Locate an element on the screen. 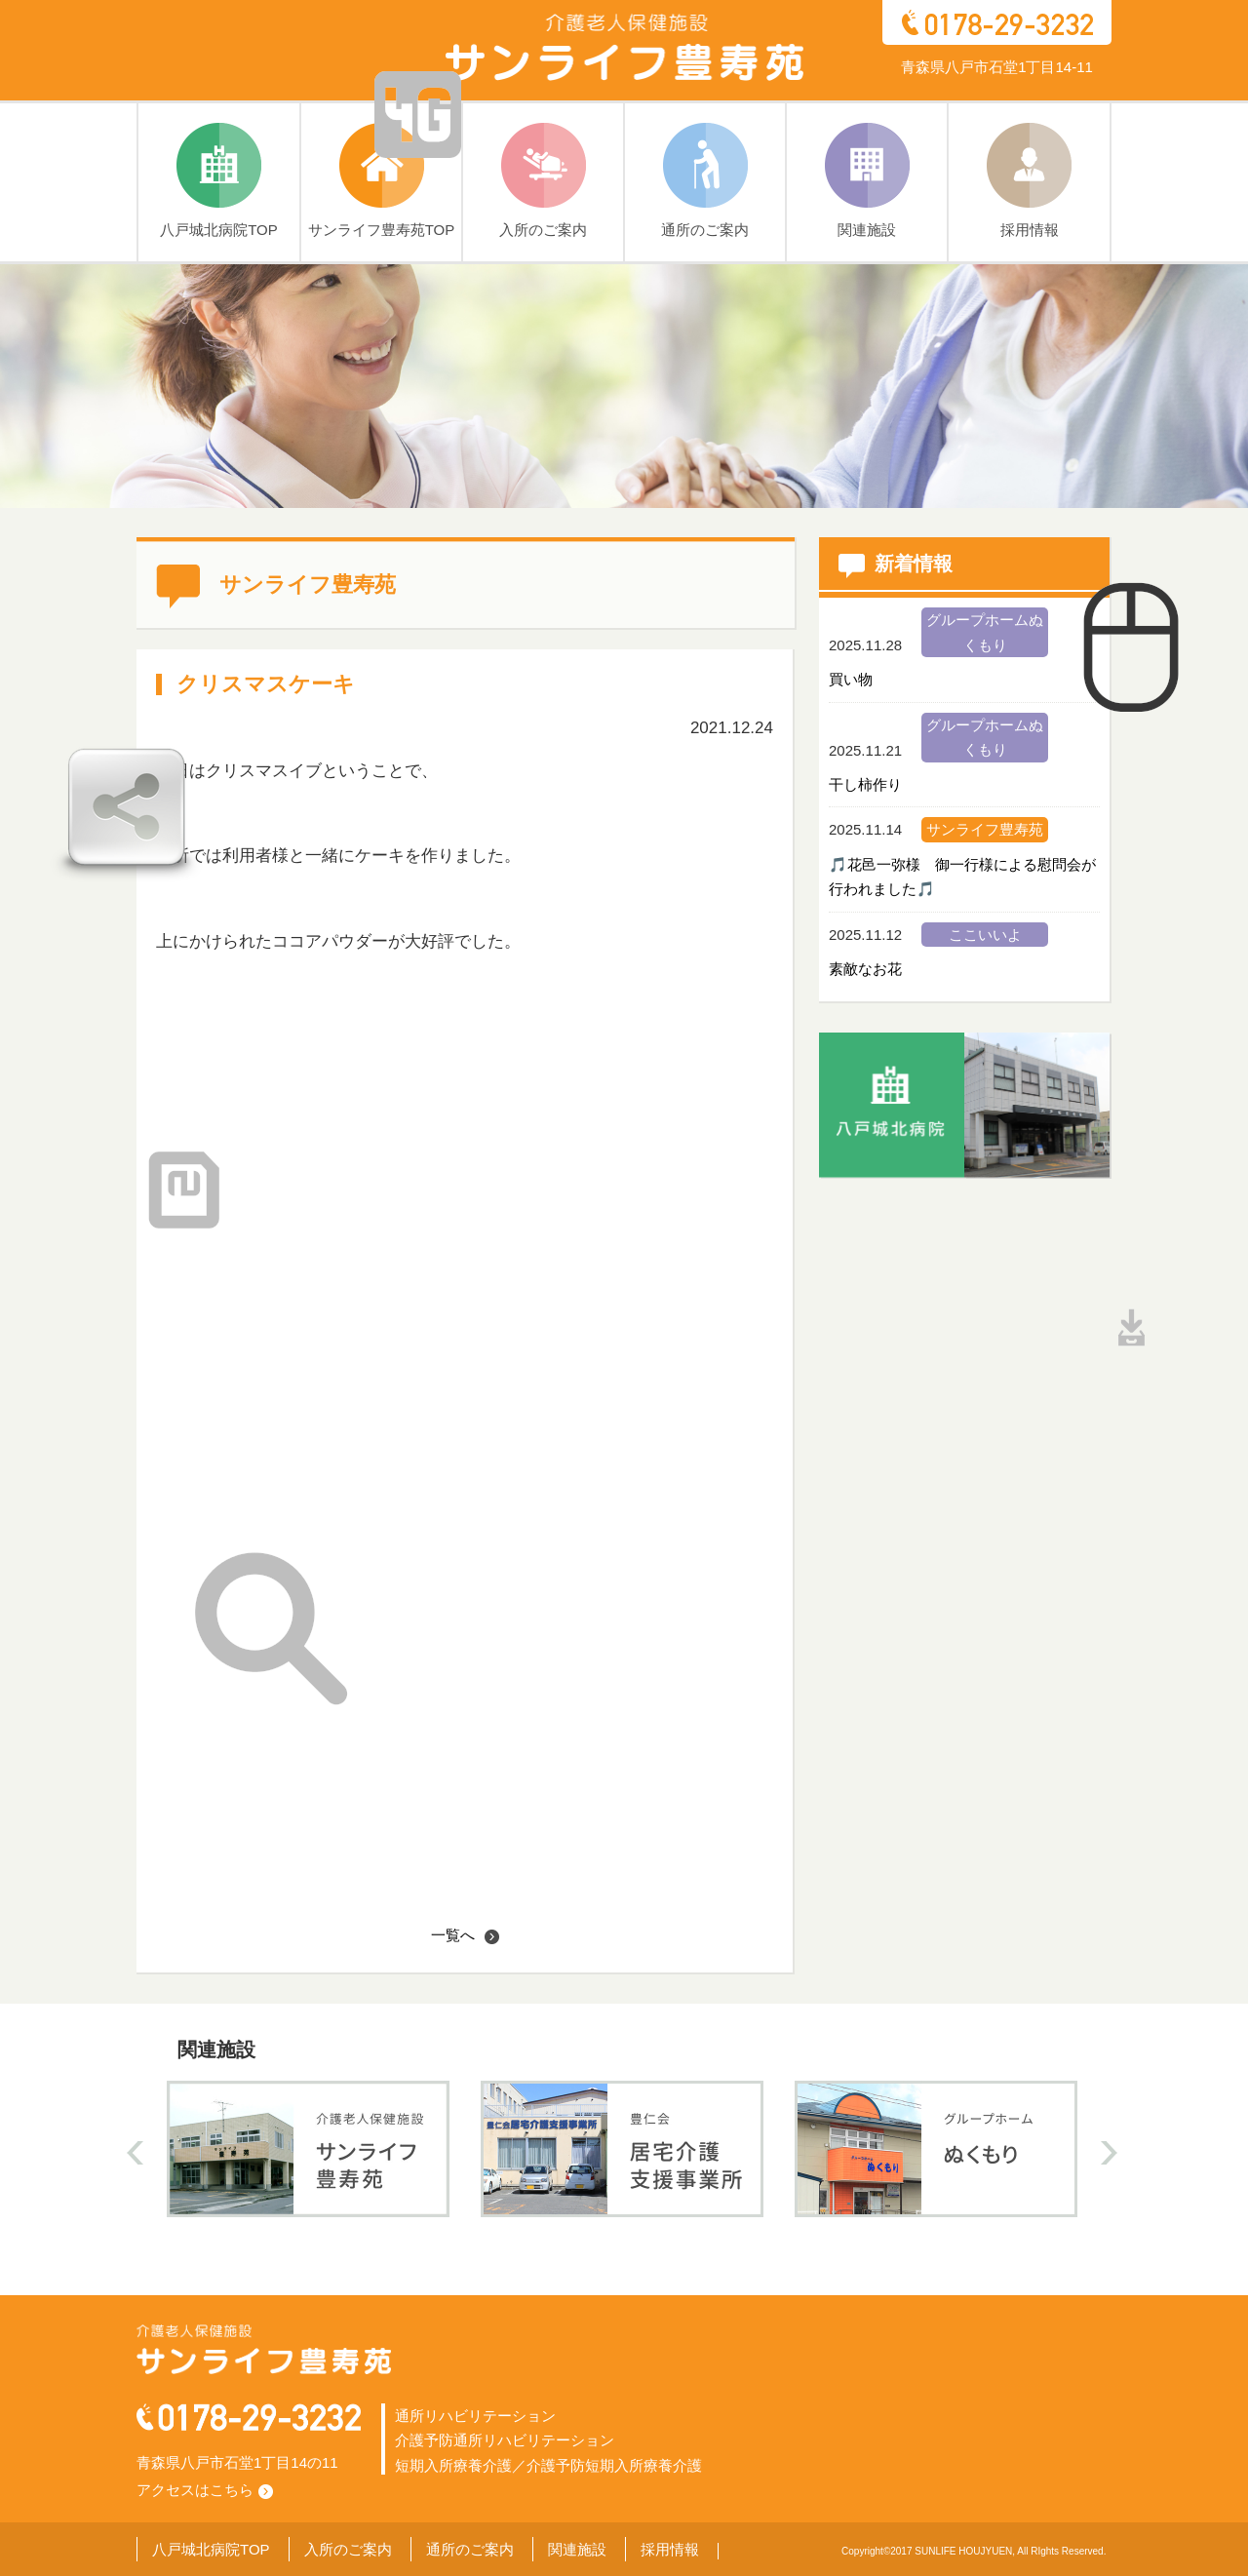  search for content or items is located at coordinates (271, 1628).